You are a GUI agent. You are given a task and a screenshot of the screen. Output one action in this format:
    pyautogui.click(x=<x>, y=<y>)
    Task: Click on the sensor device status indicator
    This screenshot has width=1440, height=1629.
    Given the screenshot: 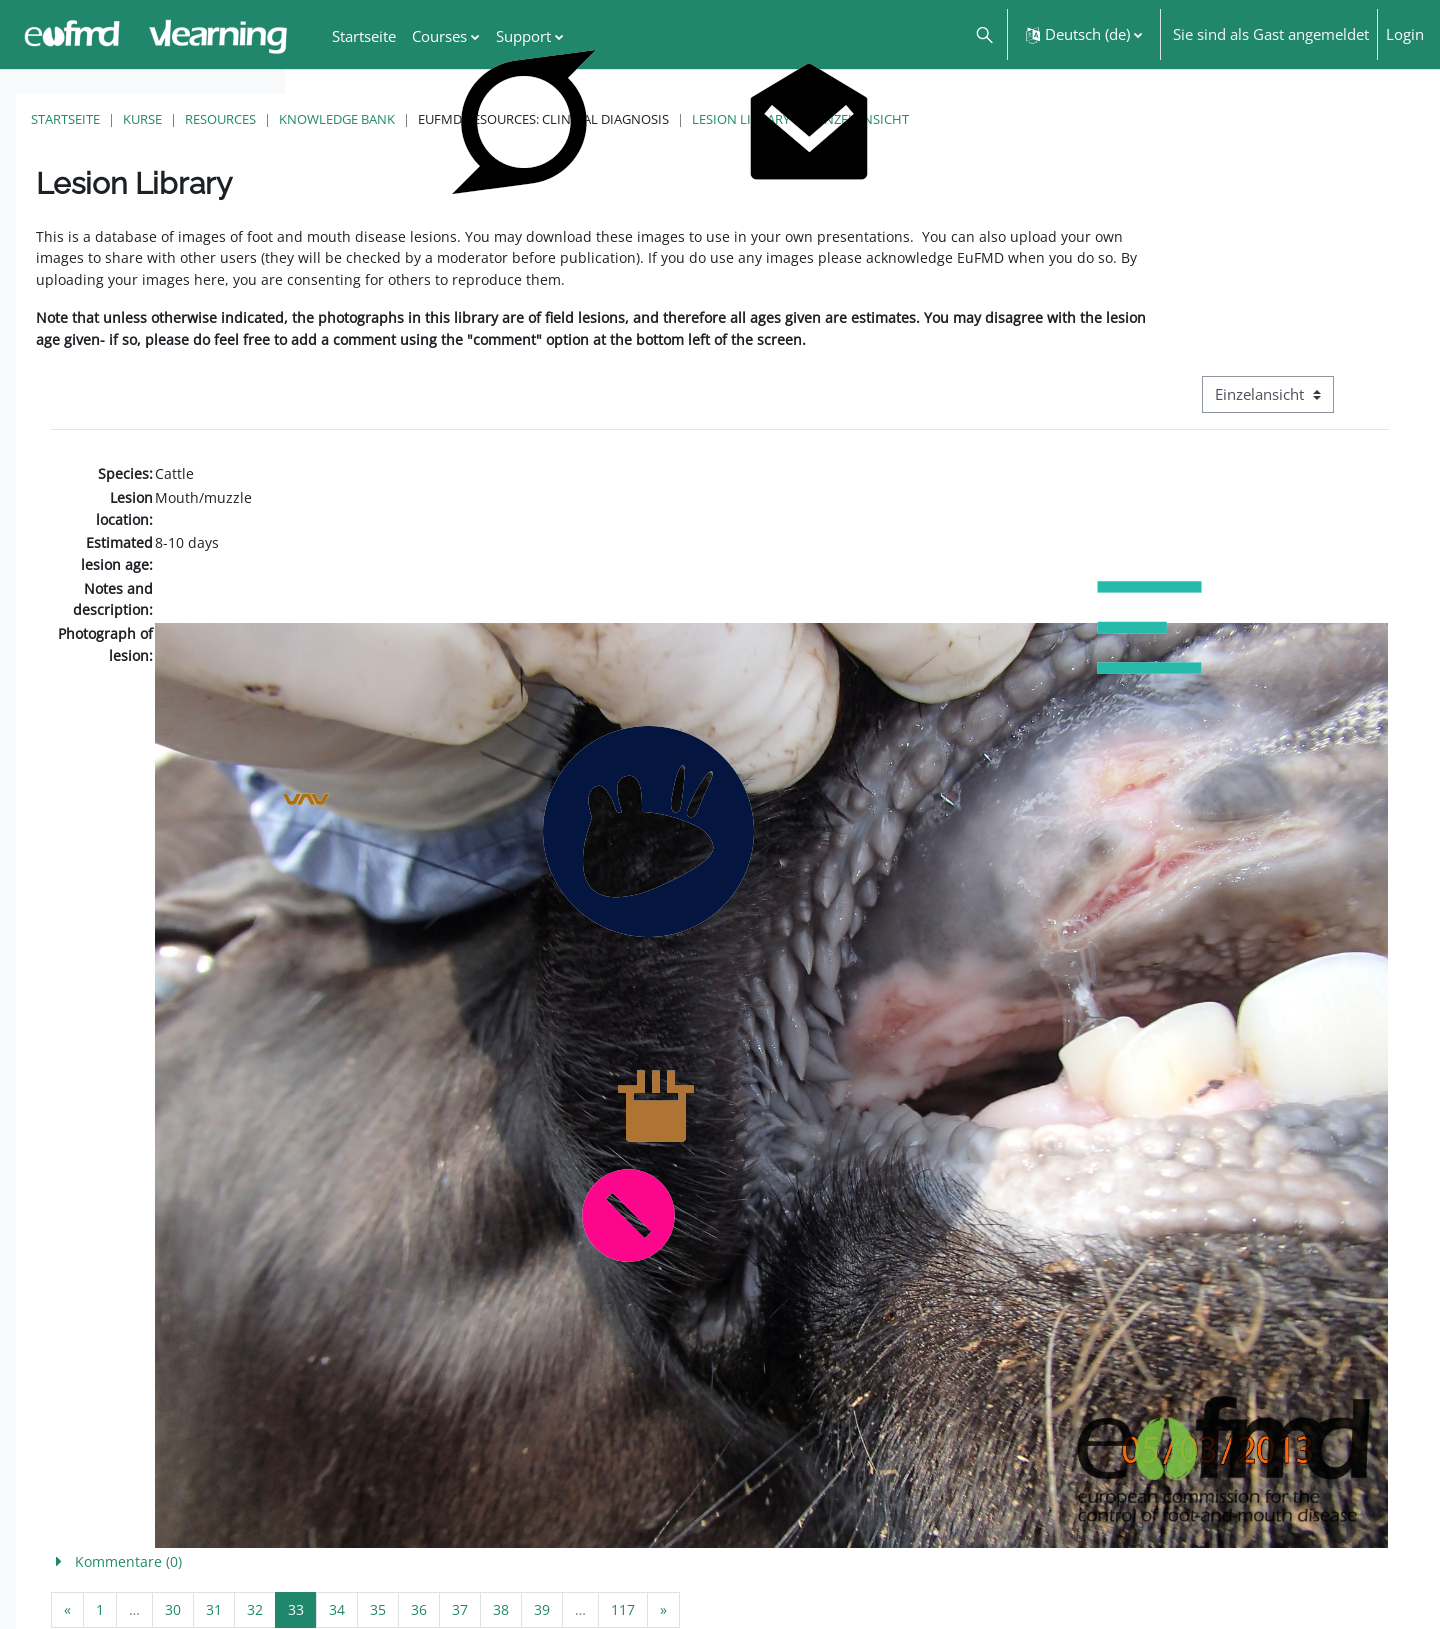 What is the action you would take?
    pyautogui.click(x=656, y=1108)
    